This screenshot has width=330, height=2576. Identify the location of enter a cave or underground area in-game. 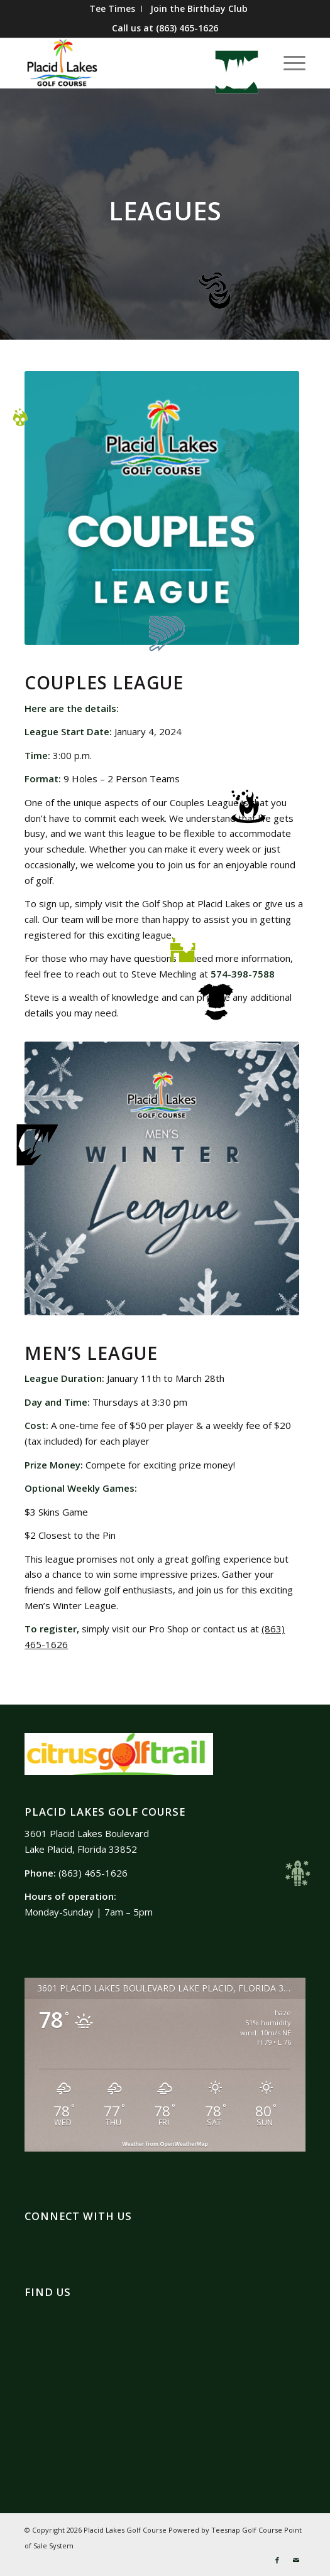
(236, 72).